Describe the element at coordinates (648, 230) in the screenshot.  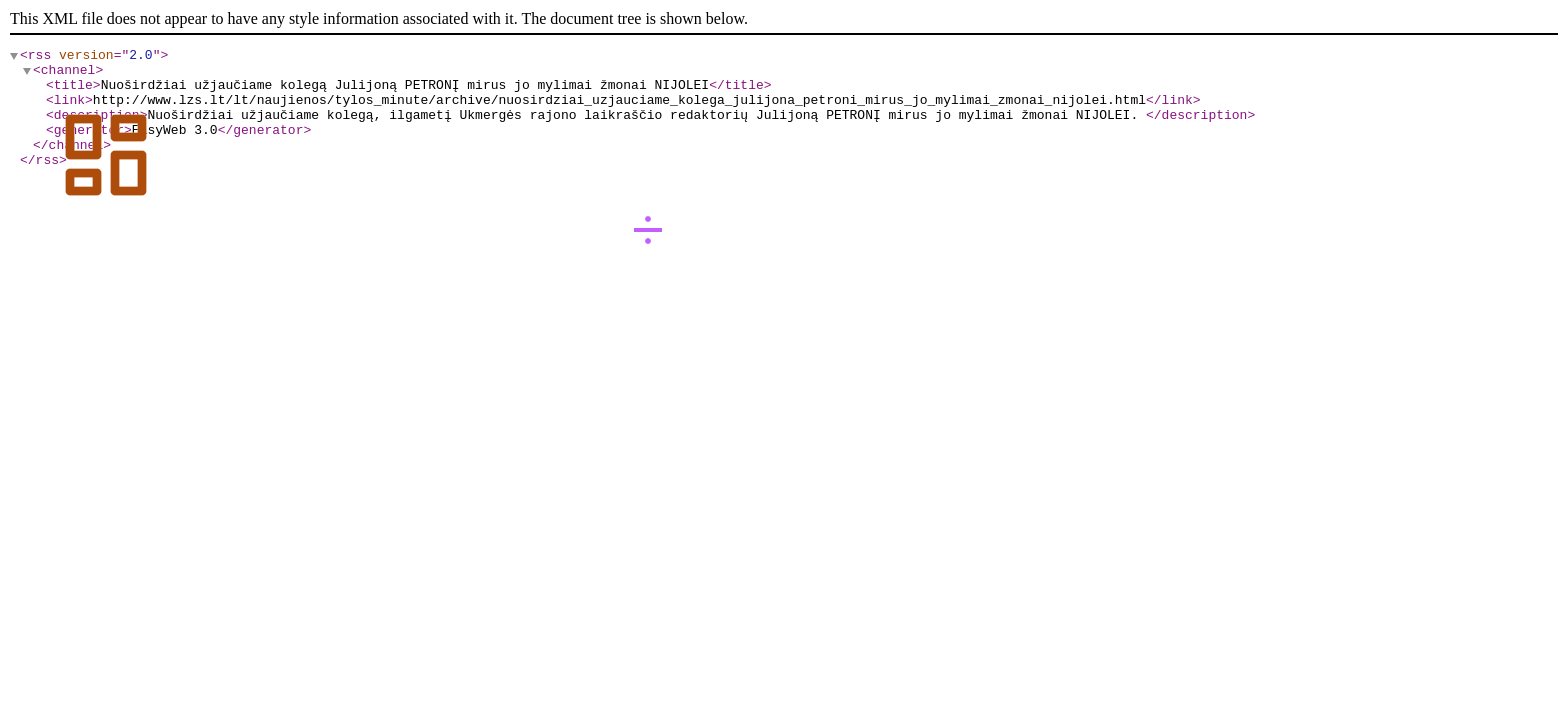
I see `perform division calculation` at that location.